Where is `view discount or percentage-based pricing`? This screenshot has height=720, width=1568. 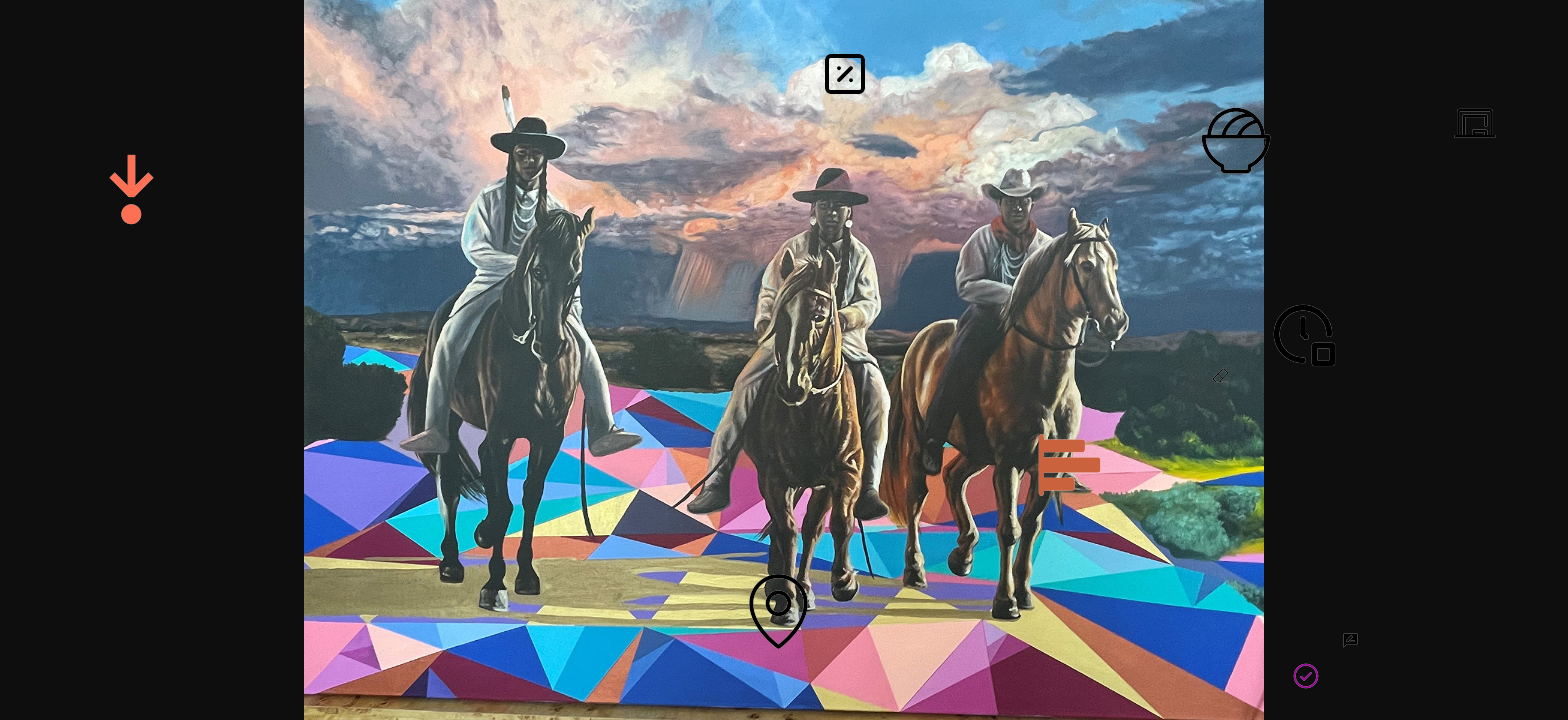 view discount or percentage-based pricing is located at coordinates (845, 74).